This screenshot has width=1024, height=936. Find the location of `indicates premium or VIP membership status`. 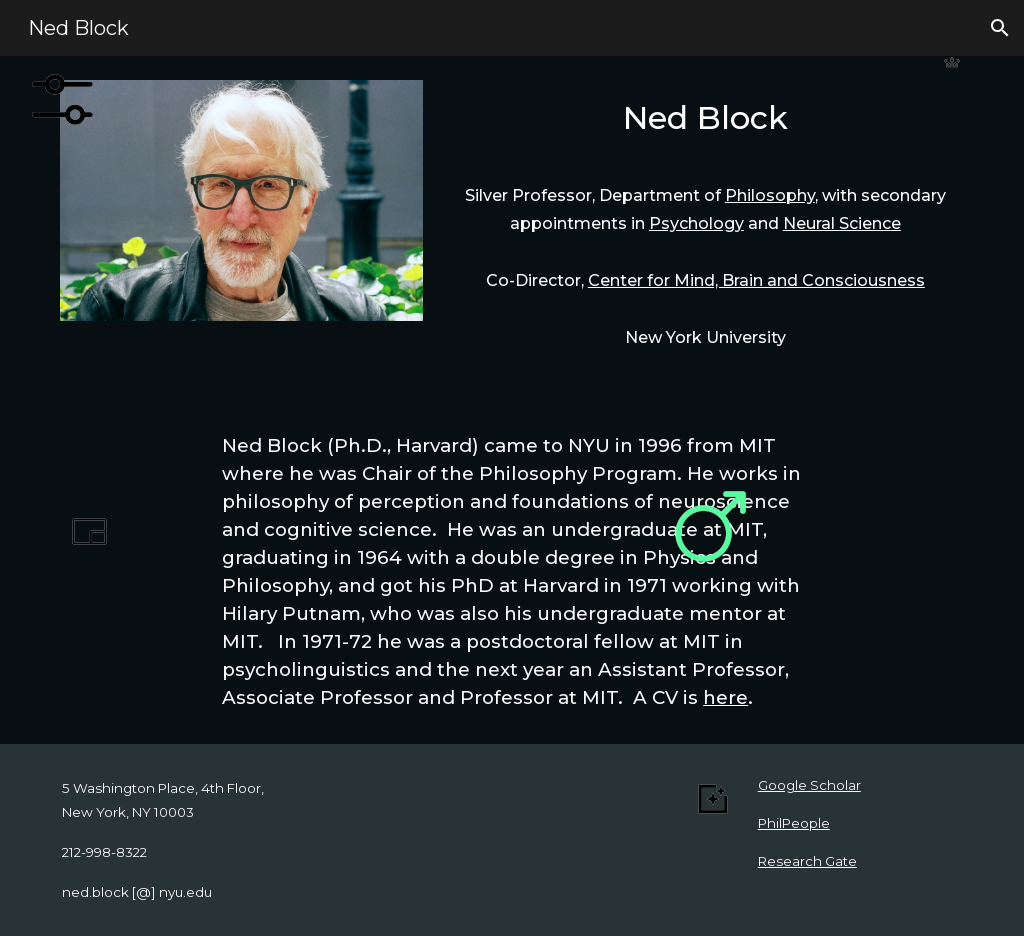

indicates premium or VIP membership status is located at coordinates (952, 64).